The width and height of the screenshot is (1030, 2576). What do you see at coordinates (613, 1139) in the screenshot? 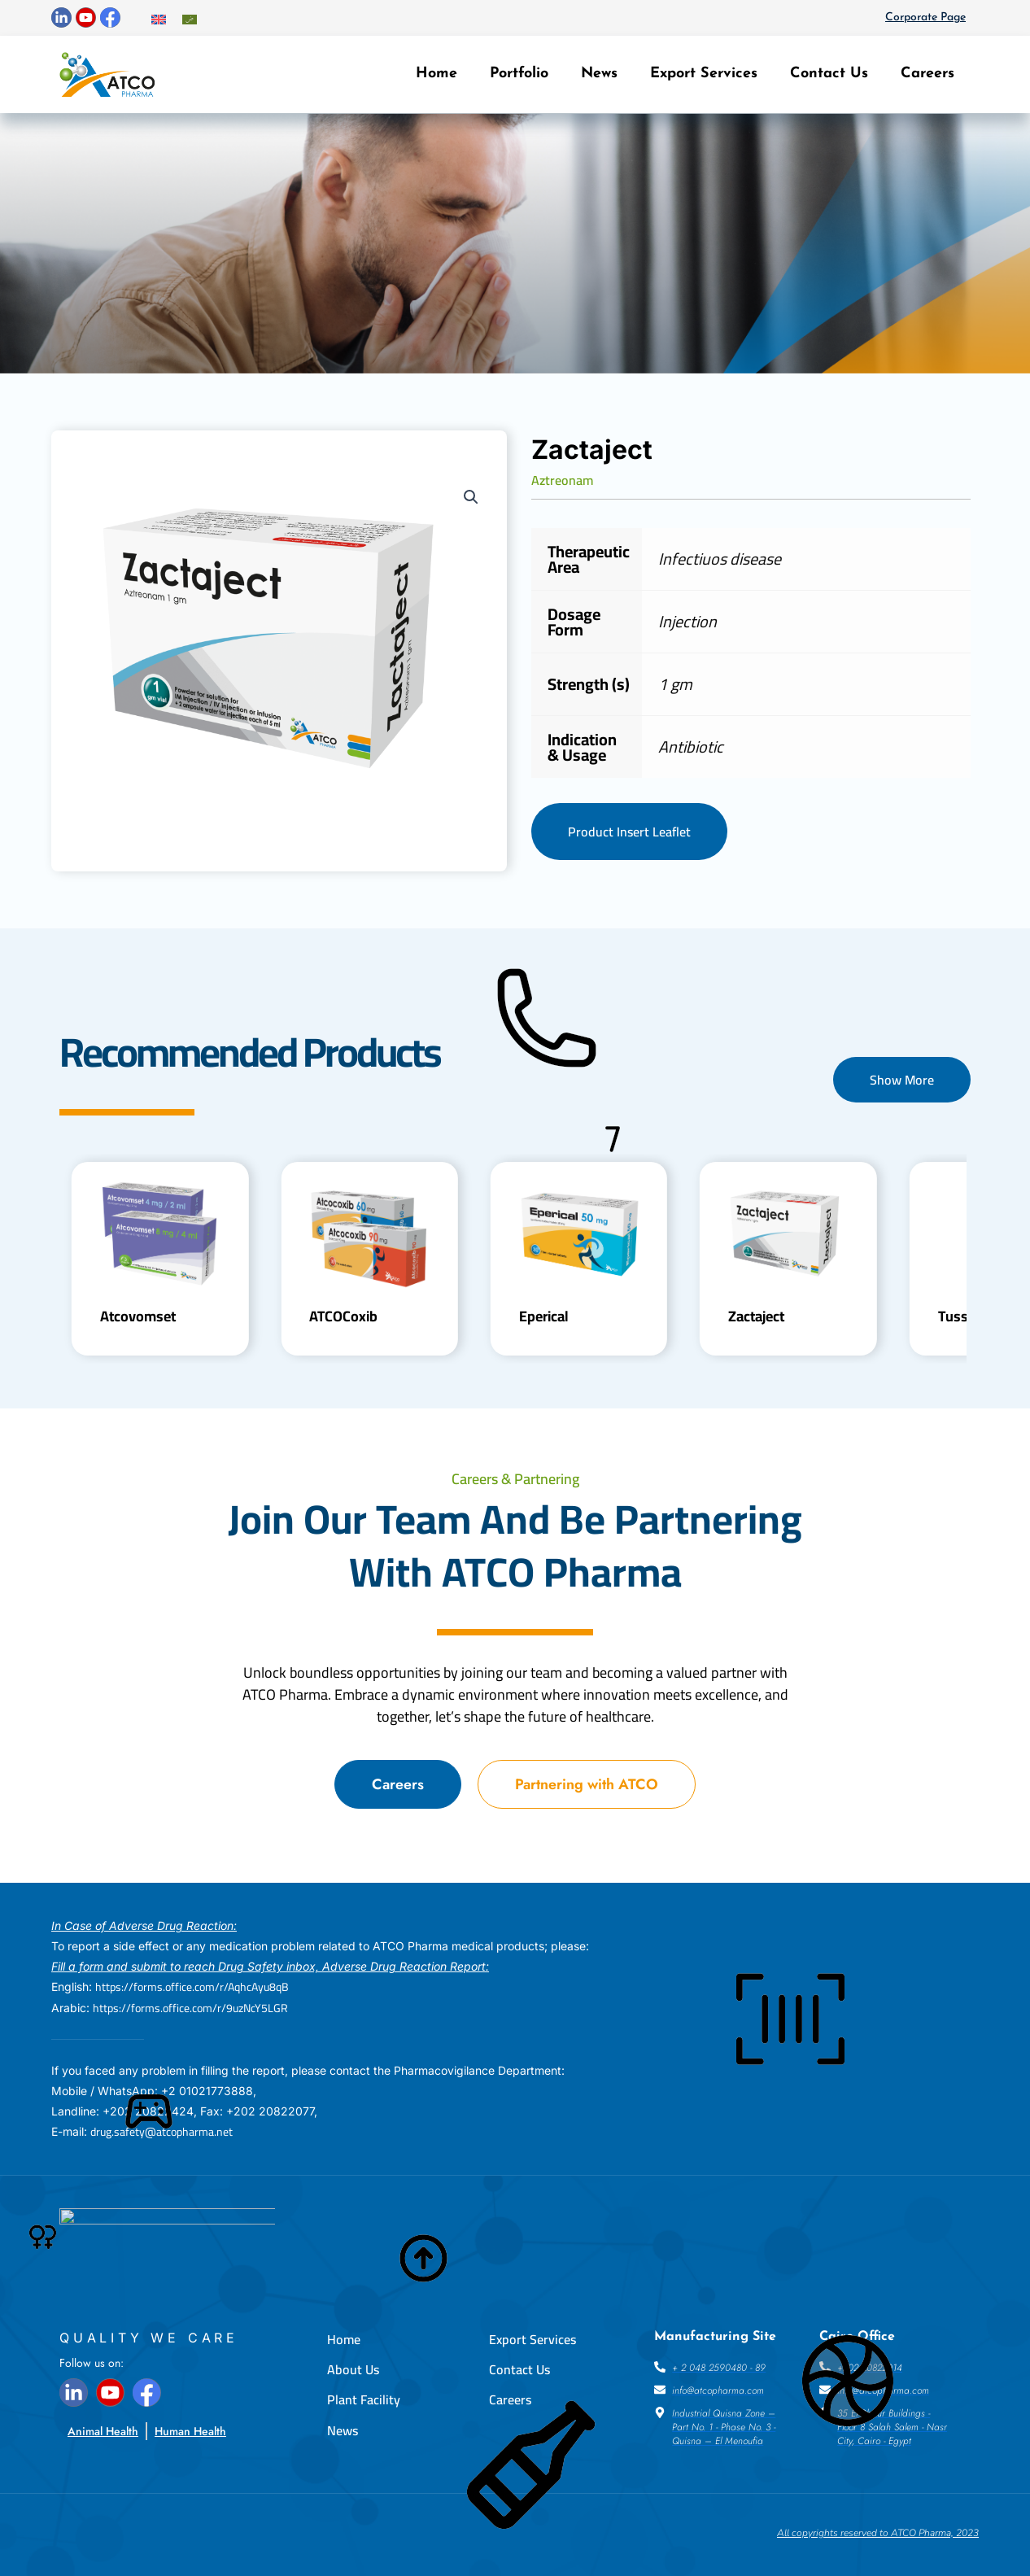
I see `indicates the number seven in a list or ranking` at bounding box center [613, 1139].